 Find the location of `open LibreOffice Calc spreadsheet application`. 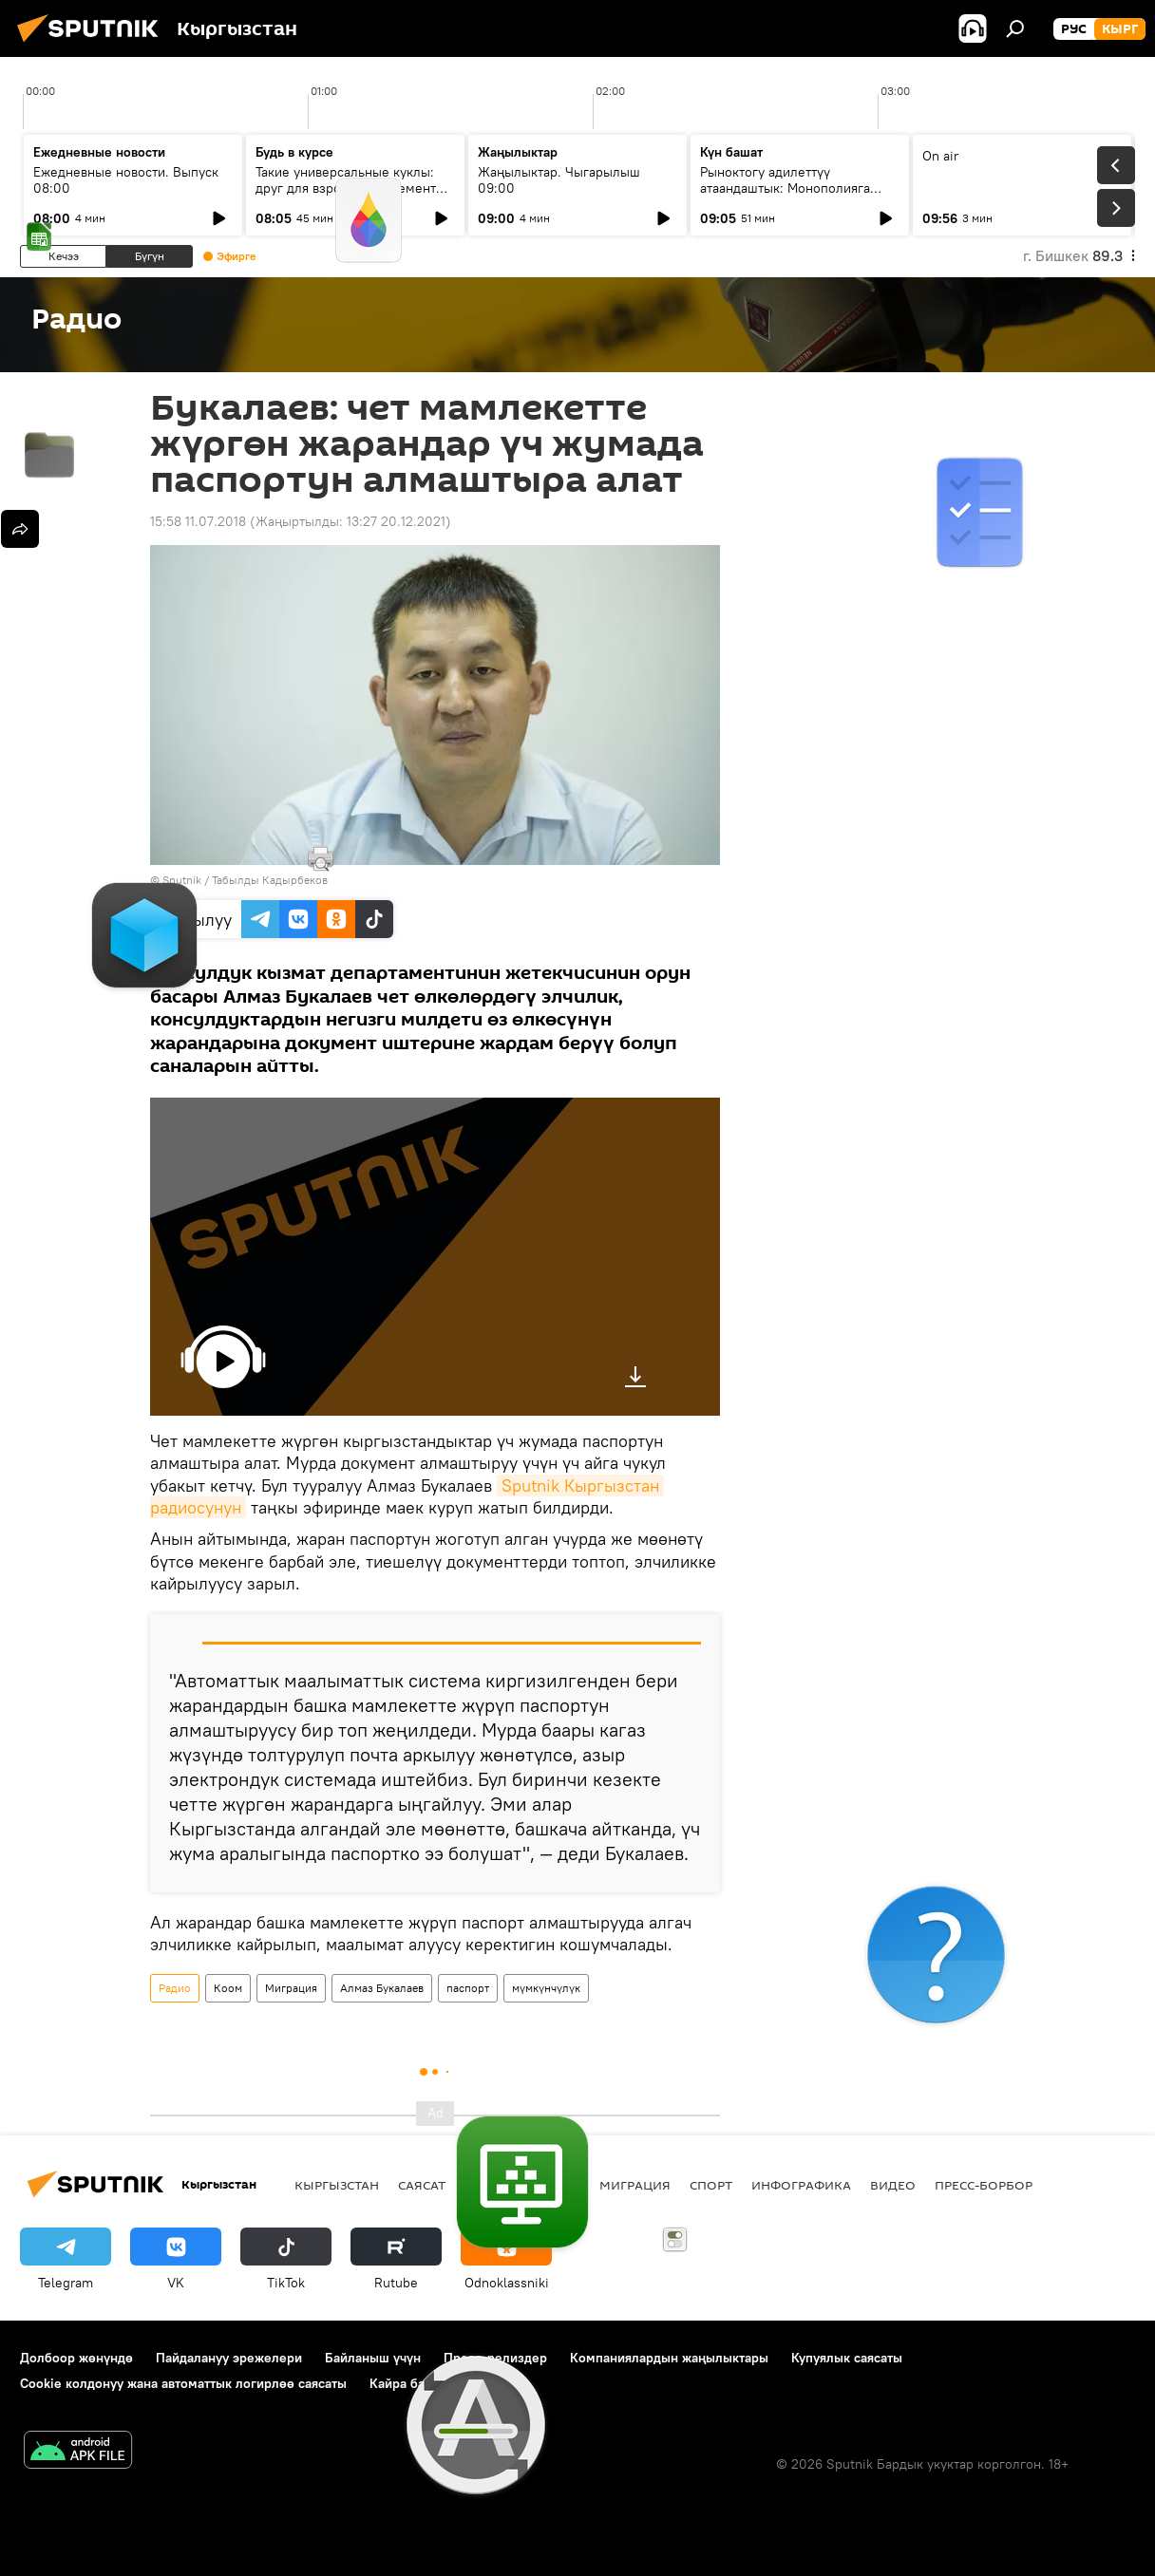

open LibreOffice Calc spreadsheet application is located at coordinates (39, 236).